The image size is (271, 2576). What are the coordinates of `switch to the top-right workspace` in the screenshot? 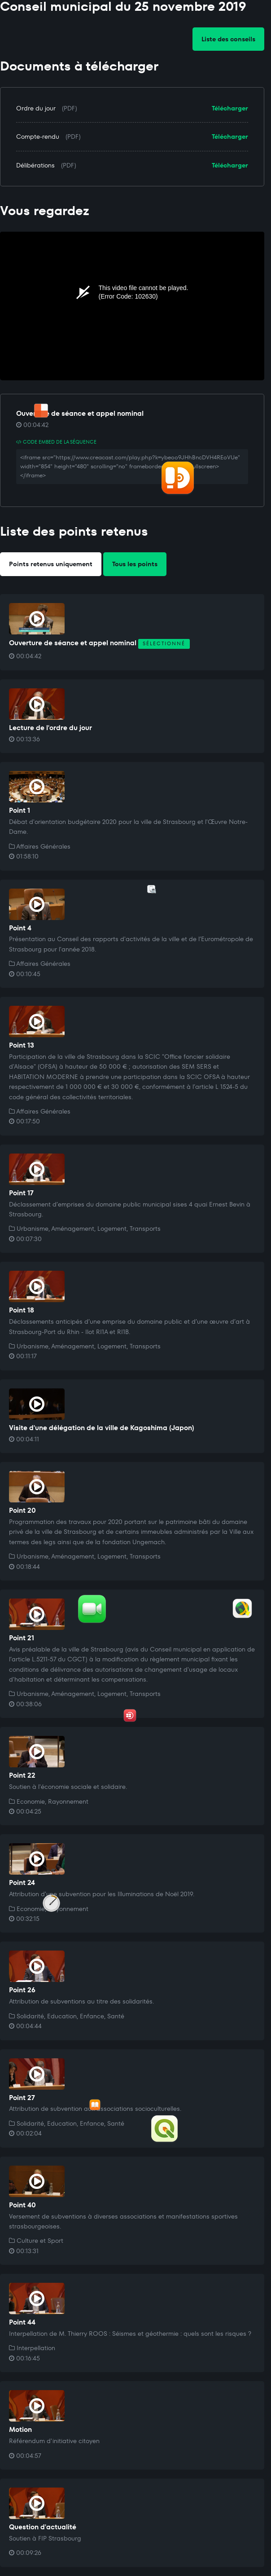 It's located at (41, 410).